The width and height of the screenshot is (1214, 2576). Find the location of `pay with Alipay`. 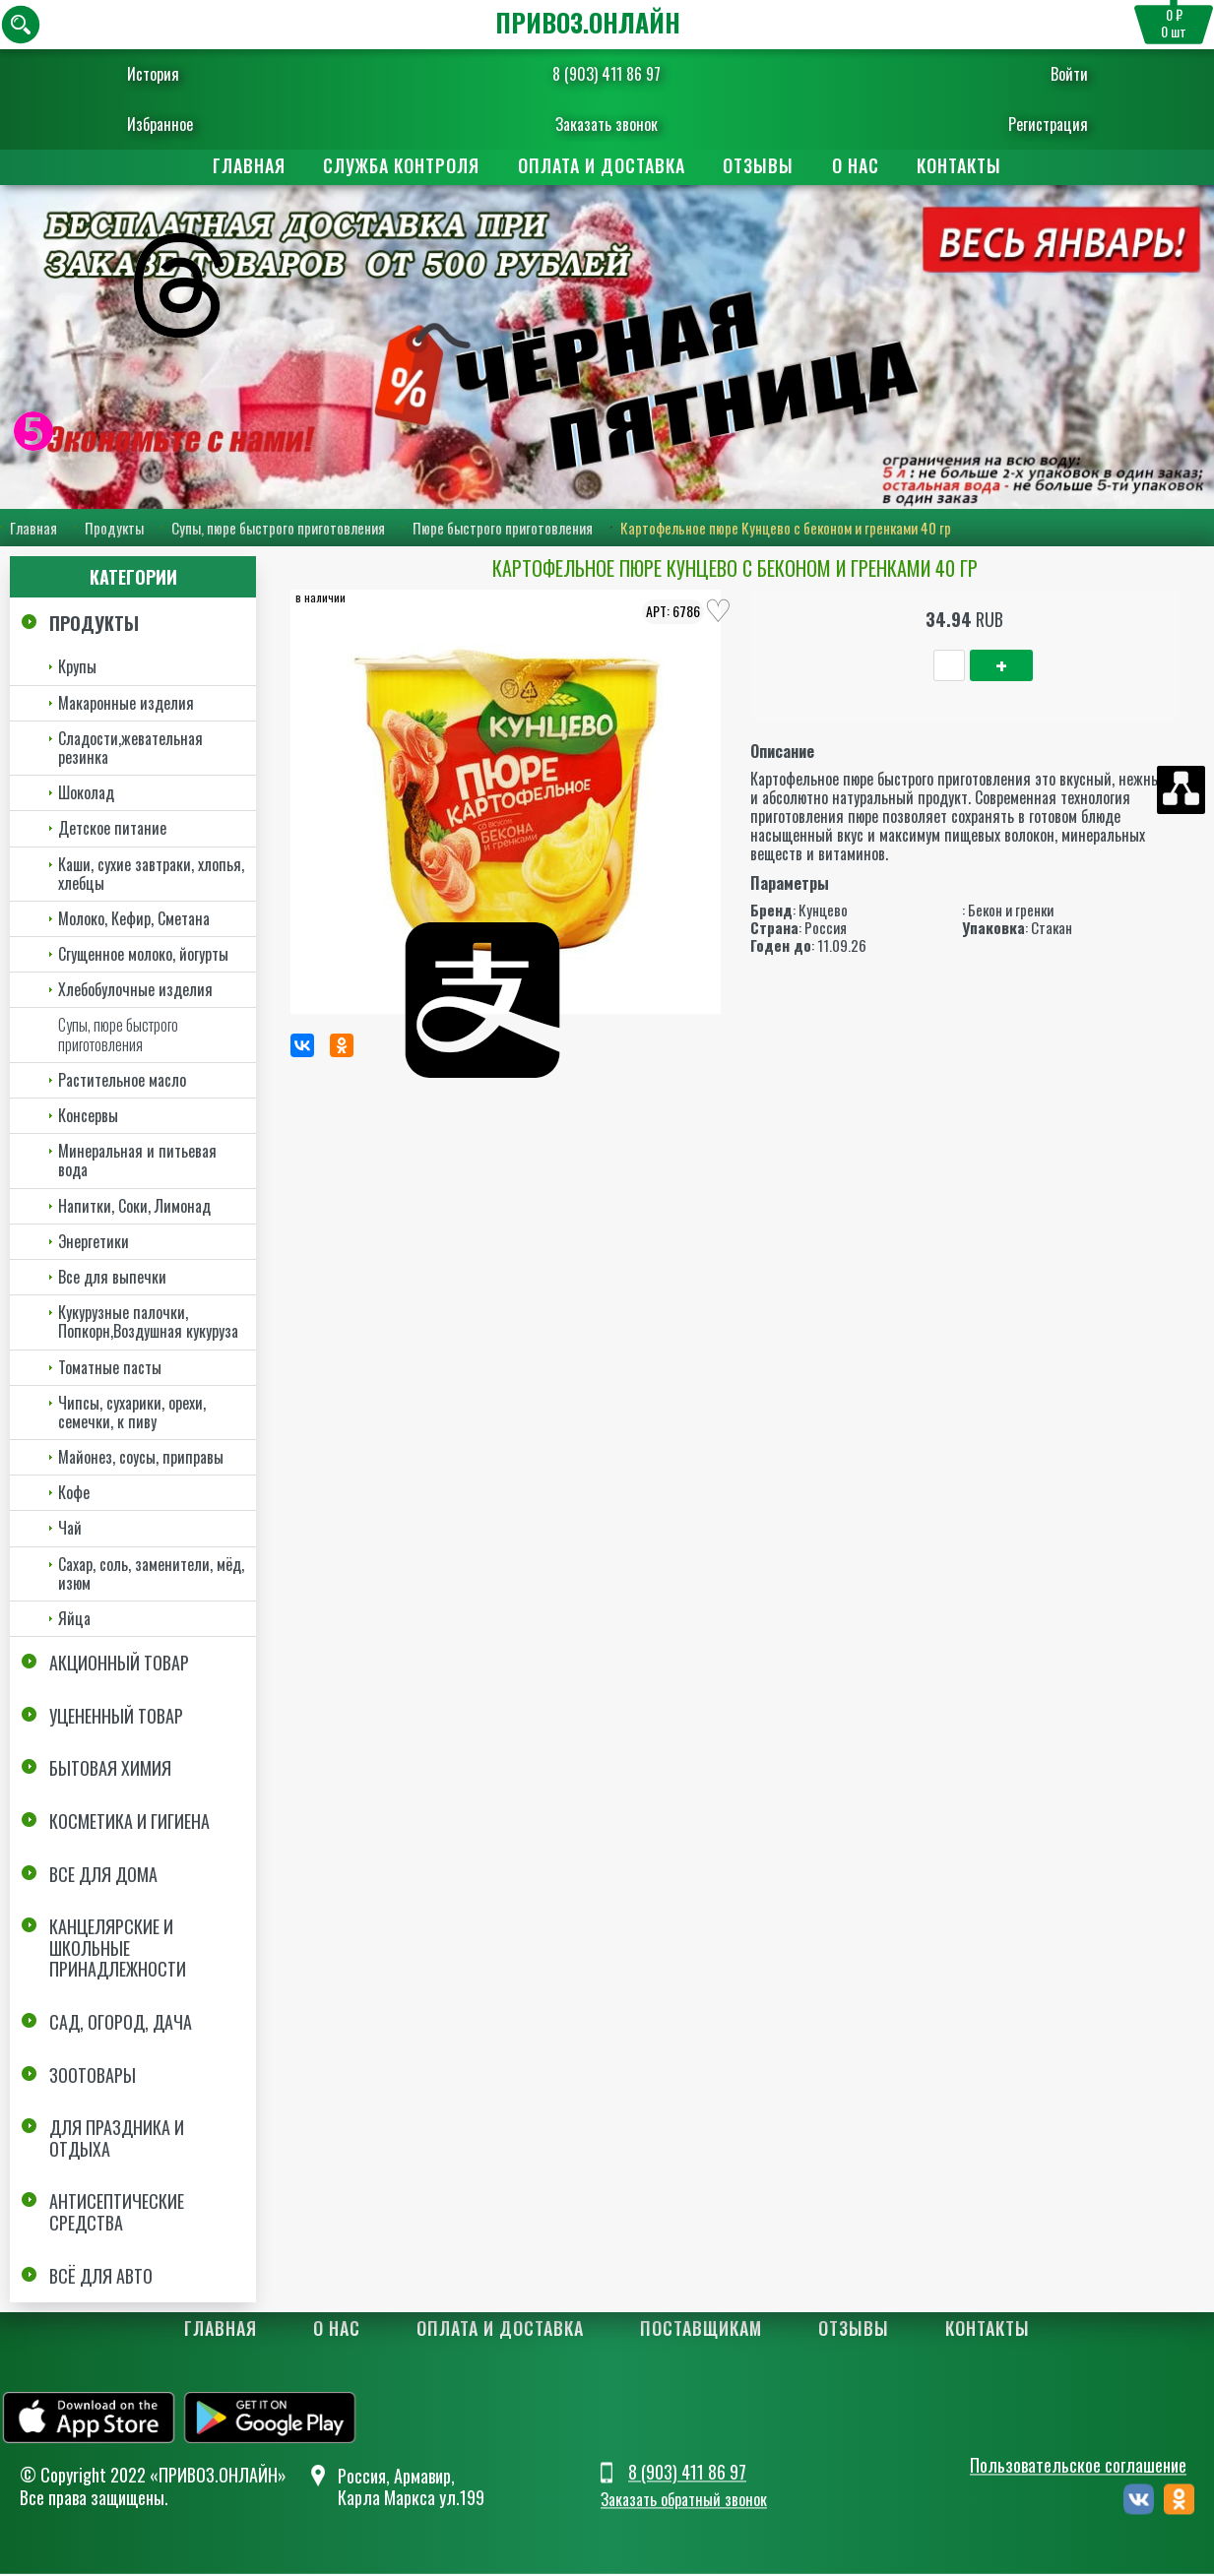

pay with Alipay is located at coordinates (482, 1000).